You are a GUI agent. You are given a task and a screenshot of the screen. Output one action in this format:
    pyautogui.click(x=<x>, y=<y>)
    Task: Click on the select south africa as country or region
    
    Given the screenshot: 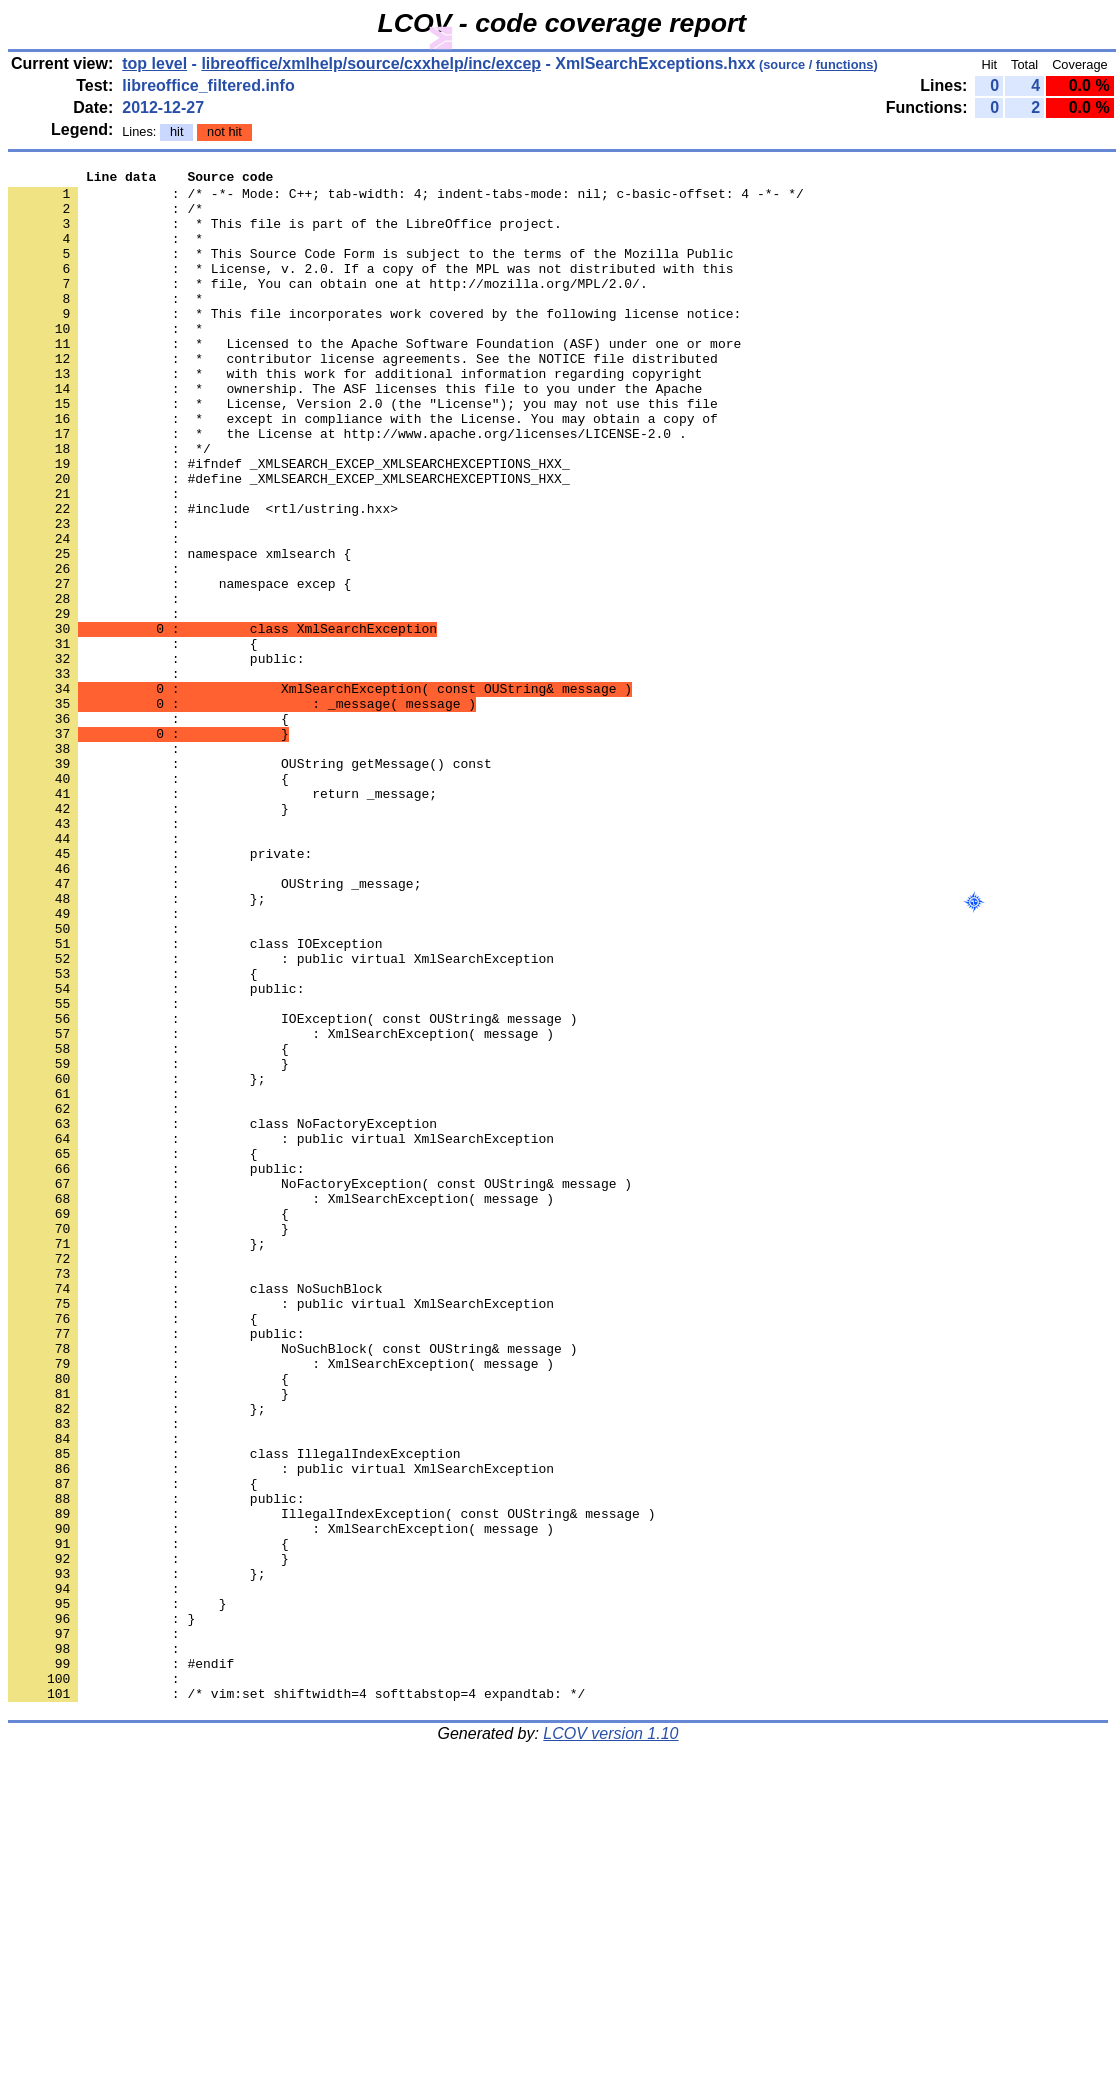 What is the action you would take?
    pyautogui.click(x=441, y=38)
    